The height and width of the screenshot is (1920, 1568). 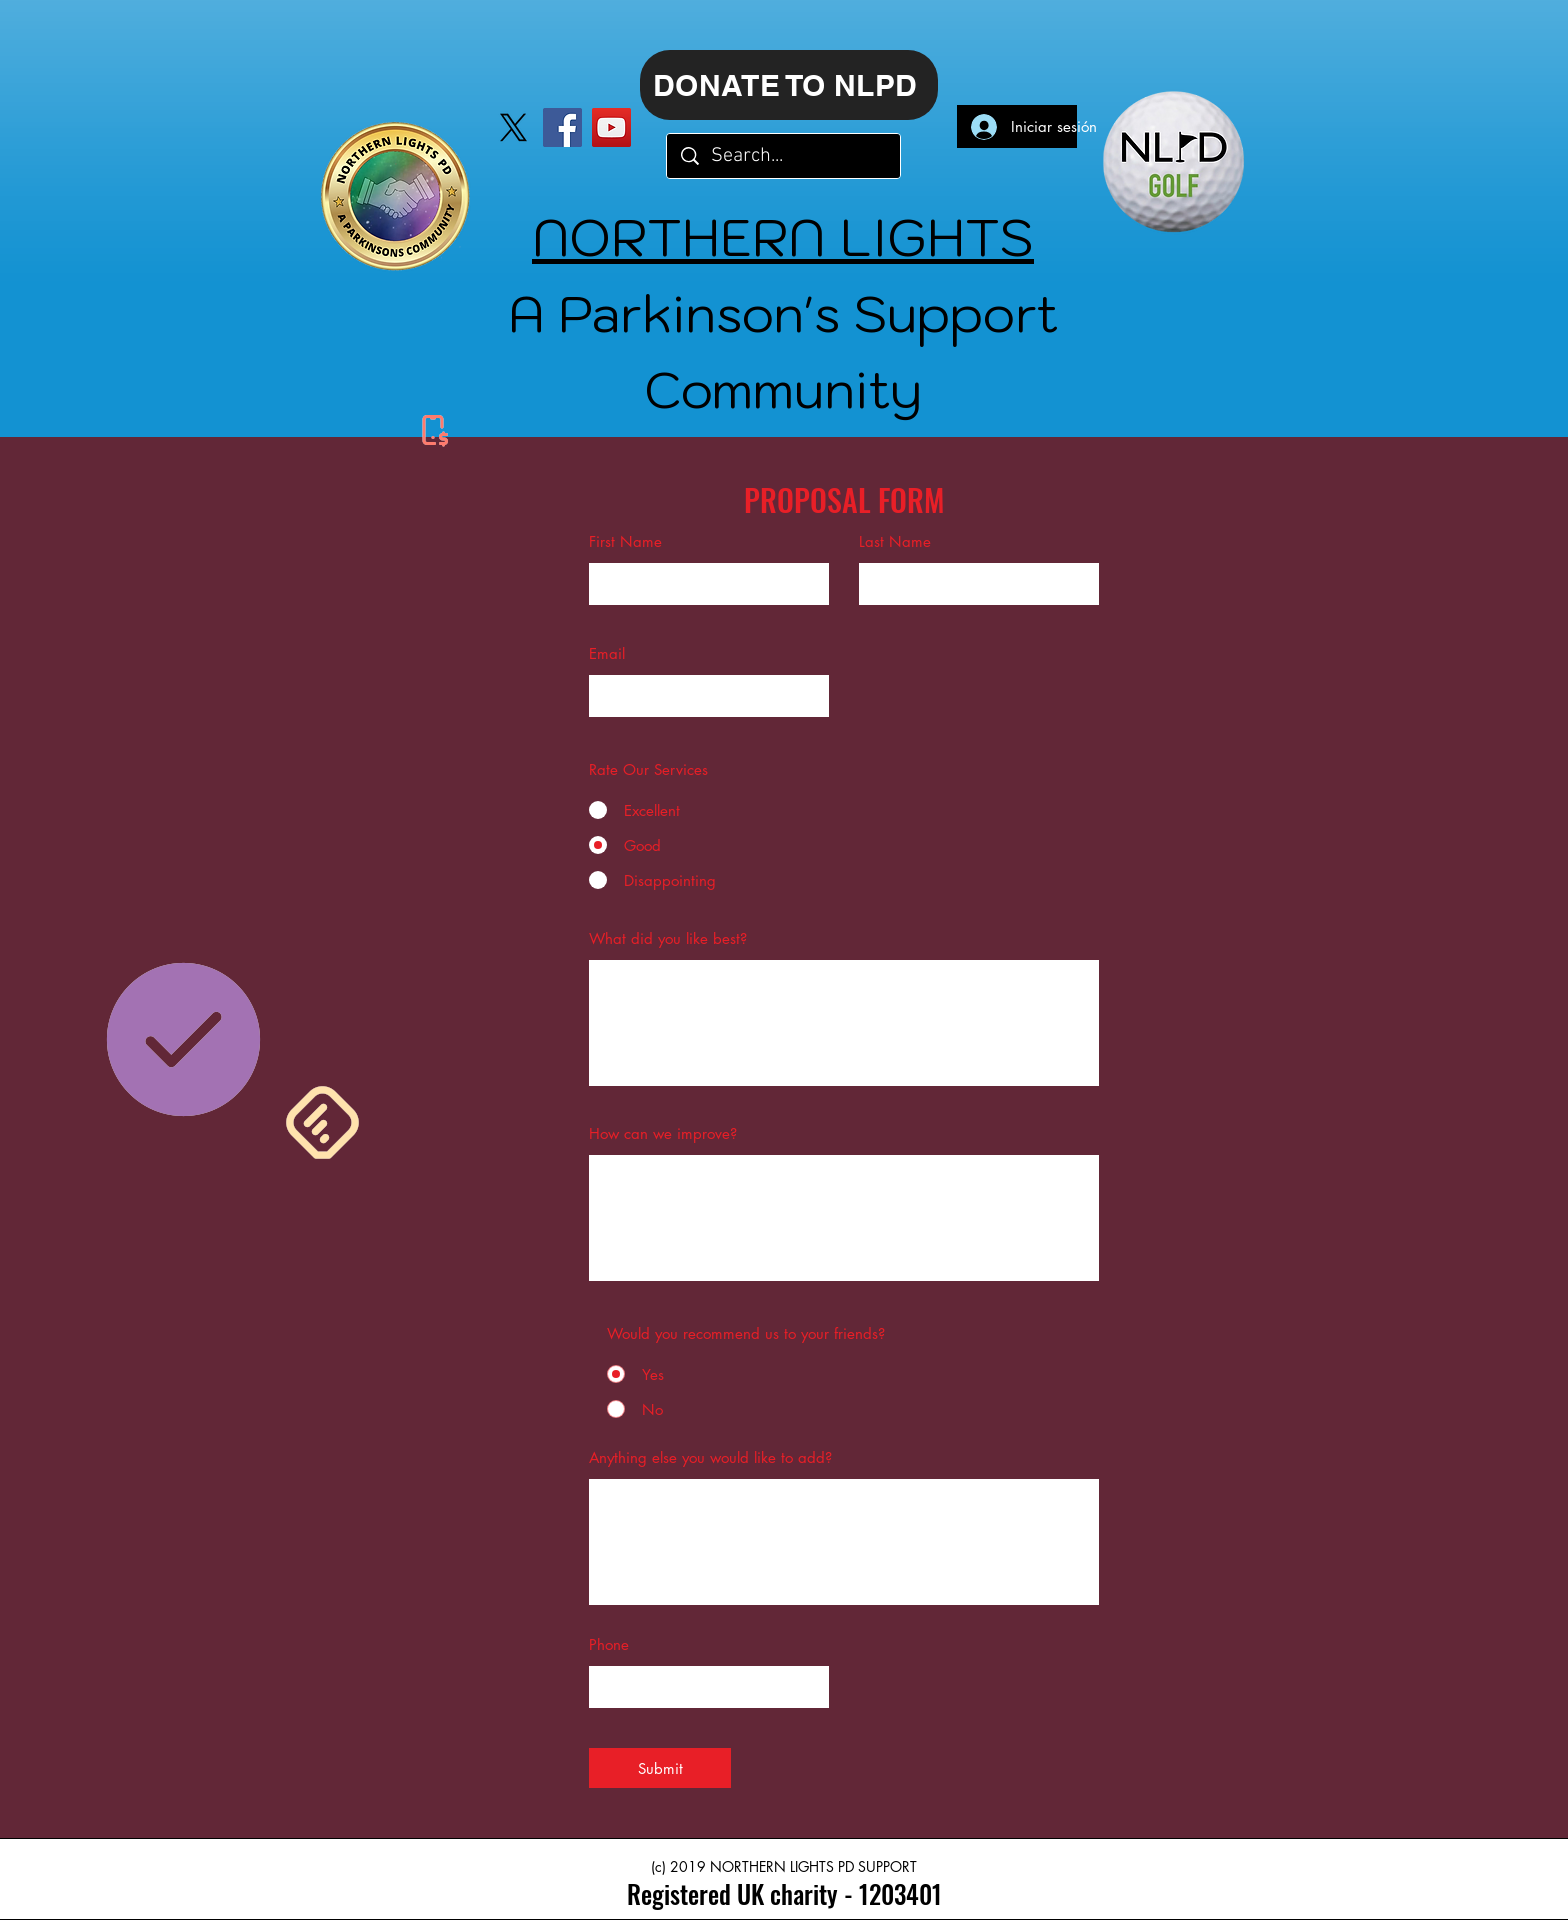 I want to click on open feedly app, so click(x=322, y=1122).